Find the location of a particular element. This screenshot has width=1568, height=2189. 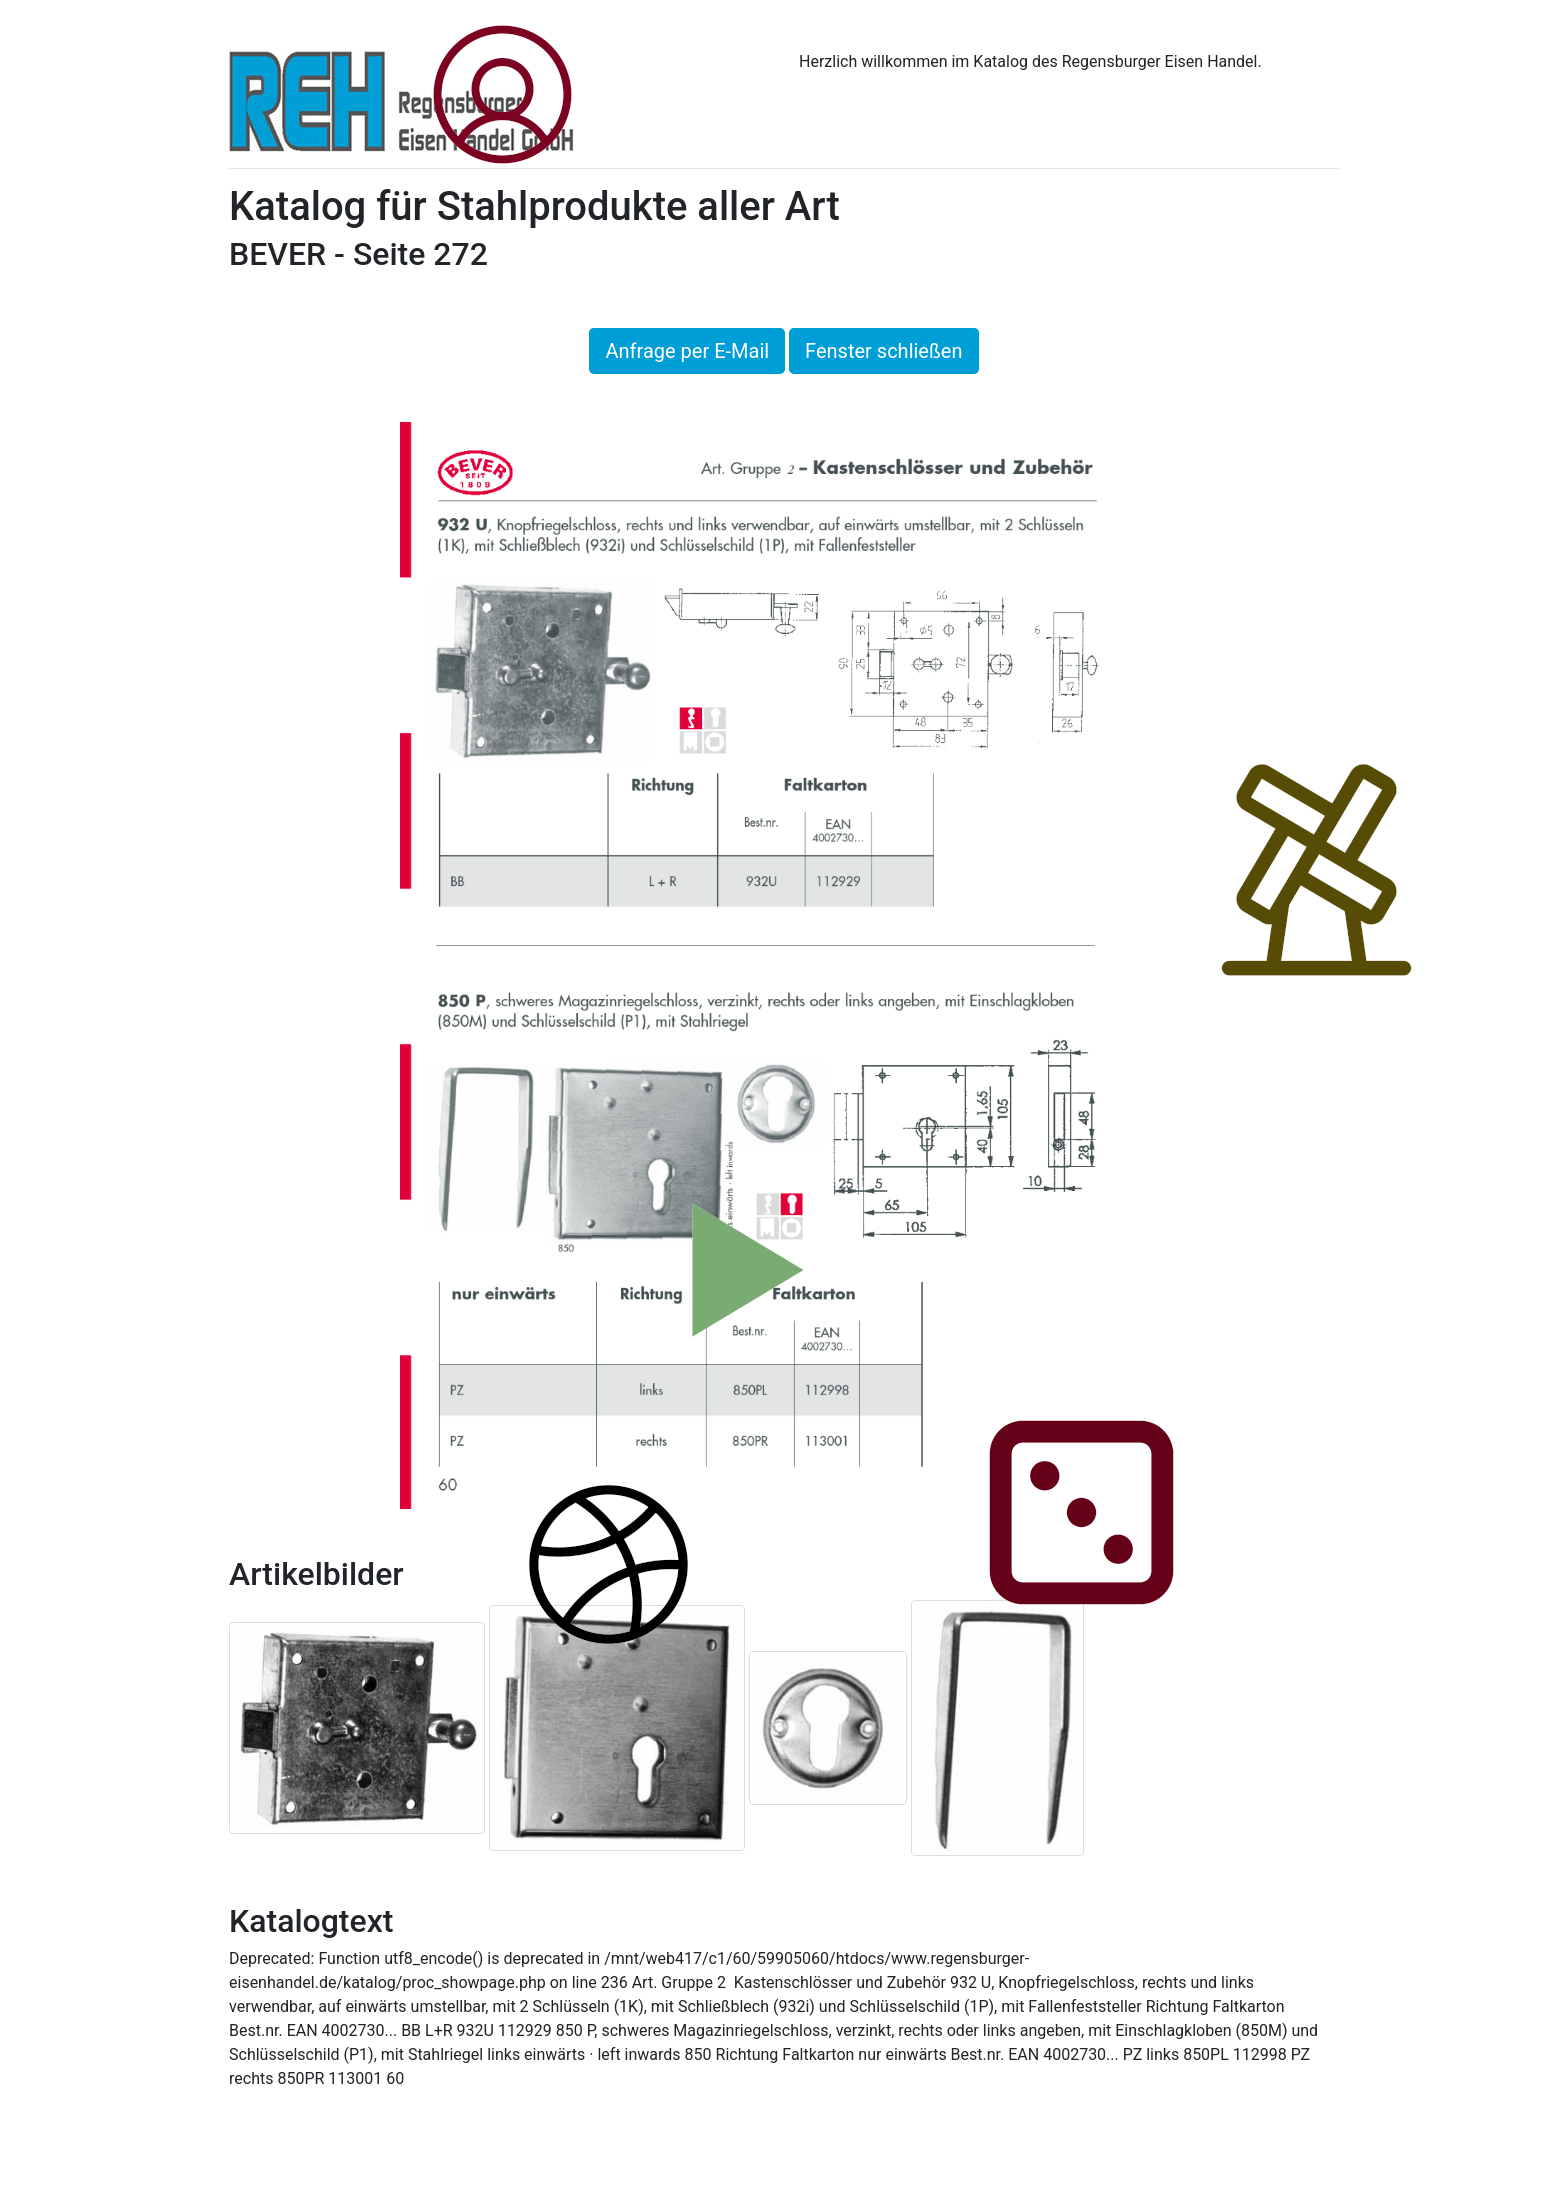

view your profile is located at coordinates (502, 94).